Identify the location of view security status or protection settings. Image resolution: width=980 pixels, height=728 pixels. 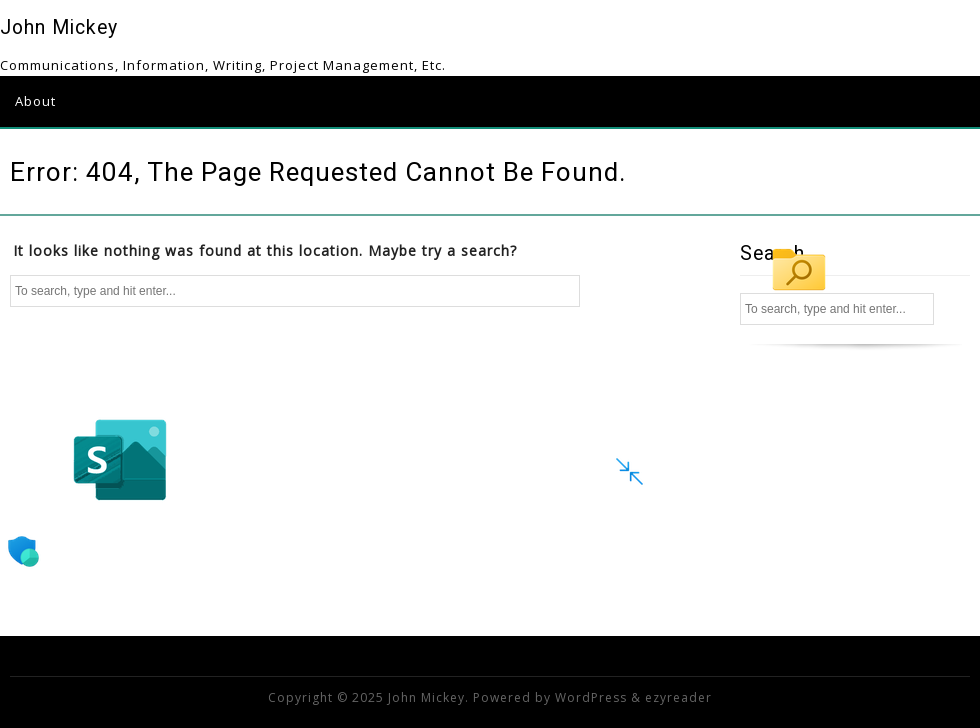
(23, 551).